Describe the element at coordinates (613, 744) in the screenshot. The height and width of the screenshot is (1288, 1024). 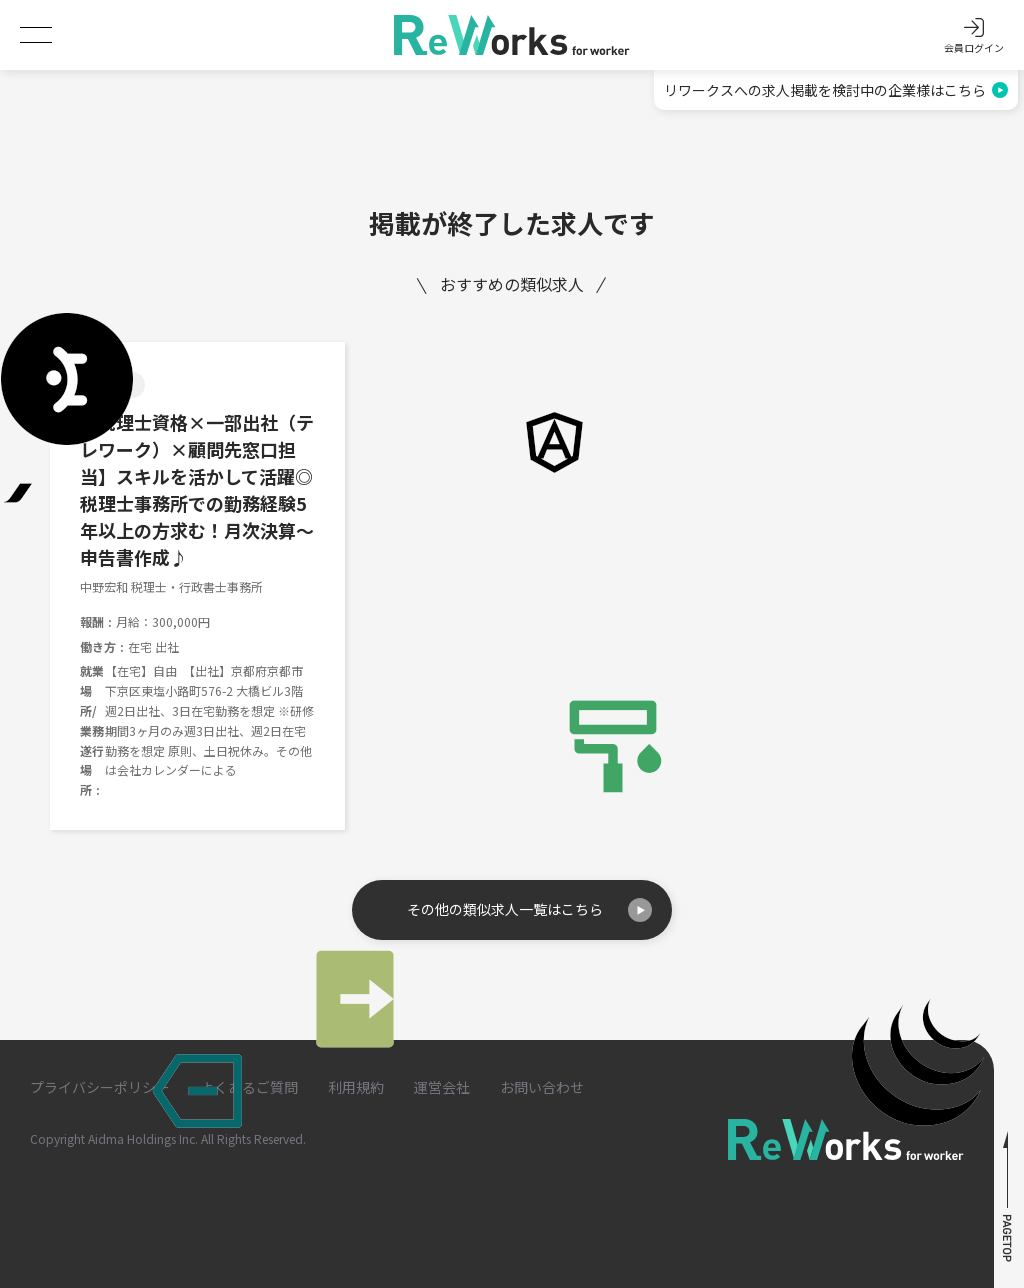
I see `access painting or drawing tools` at that location.